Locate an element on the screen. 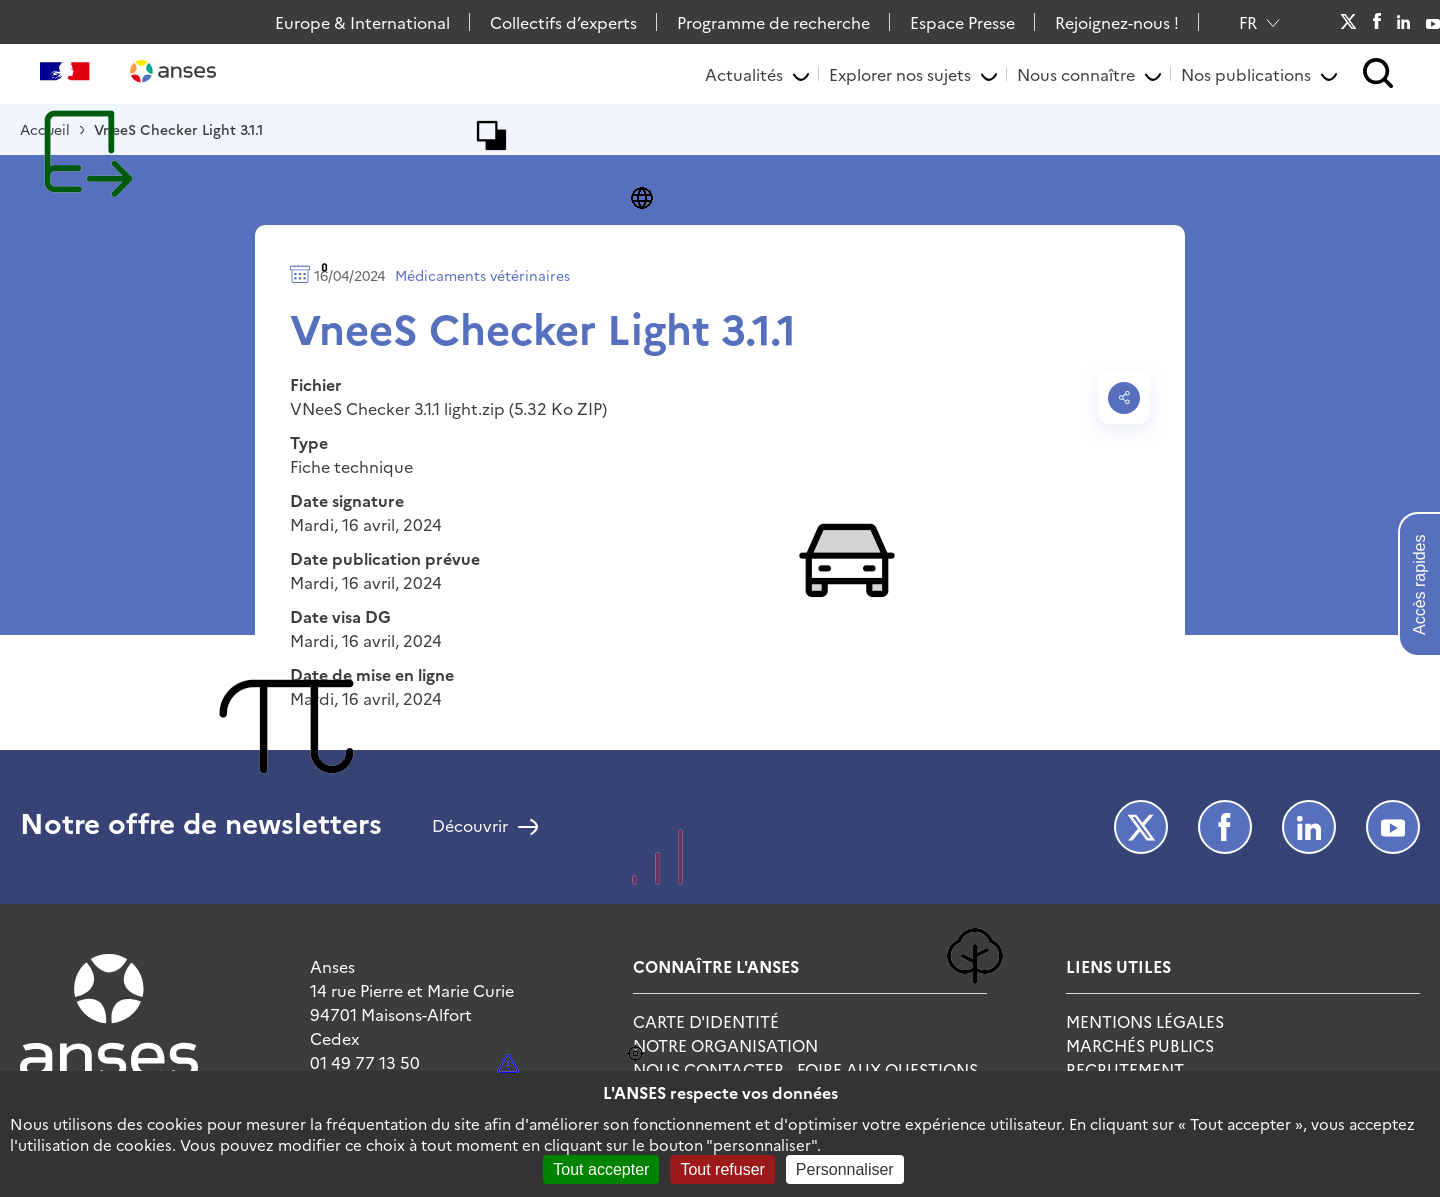 This screenshot has width=1440, height=1197. view parks or nature areas nearby is located at coordinates (975, 956).